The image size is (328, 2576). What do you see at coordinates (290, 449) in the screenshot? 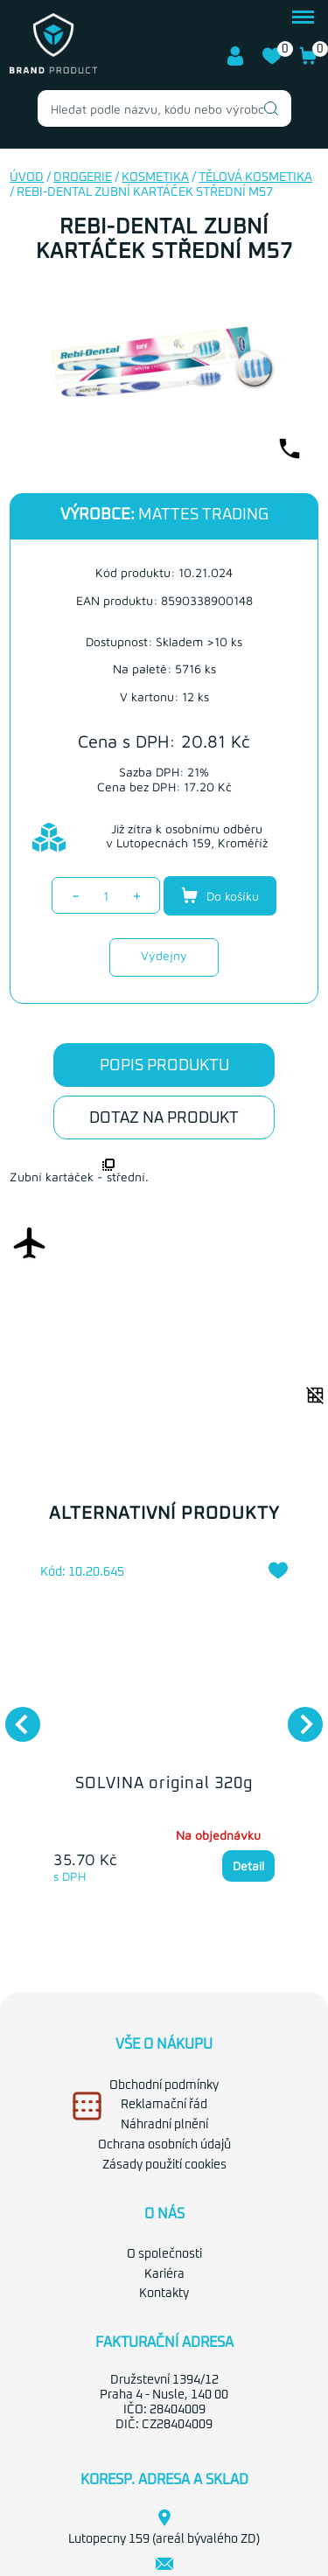
I see `make a phone call` at bounding box center [290, 449].